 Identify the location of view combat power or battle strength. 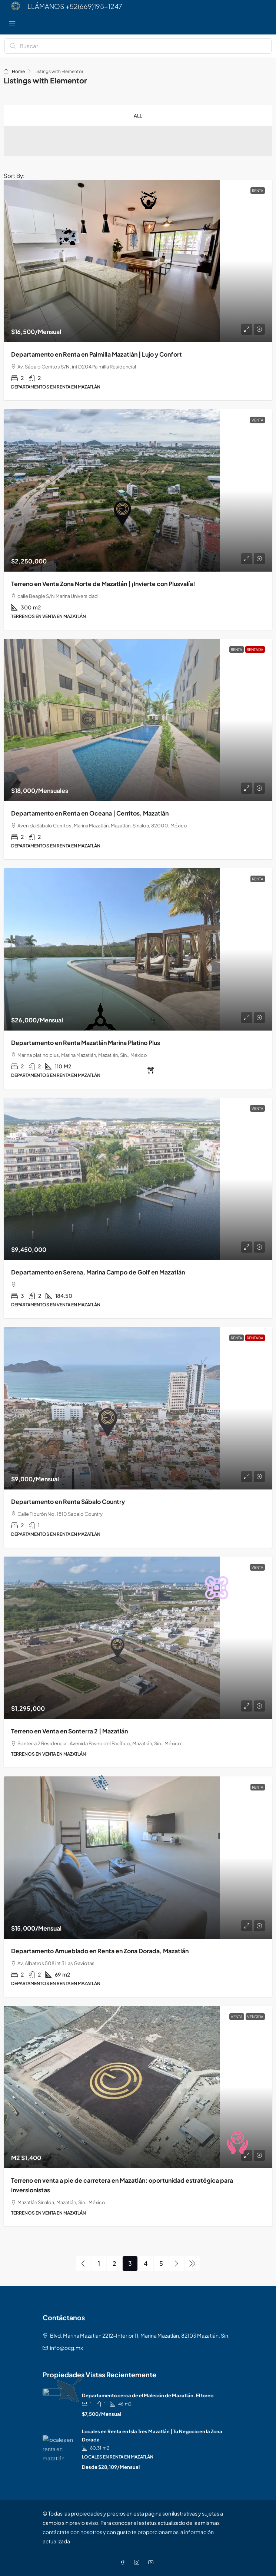
(149, 200).